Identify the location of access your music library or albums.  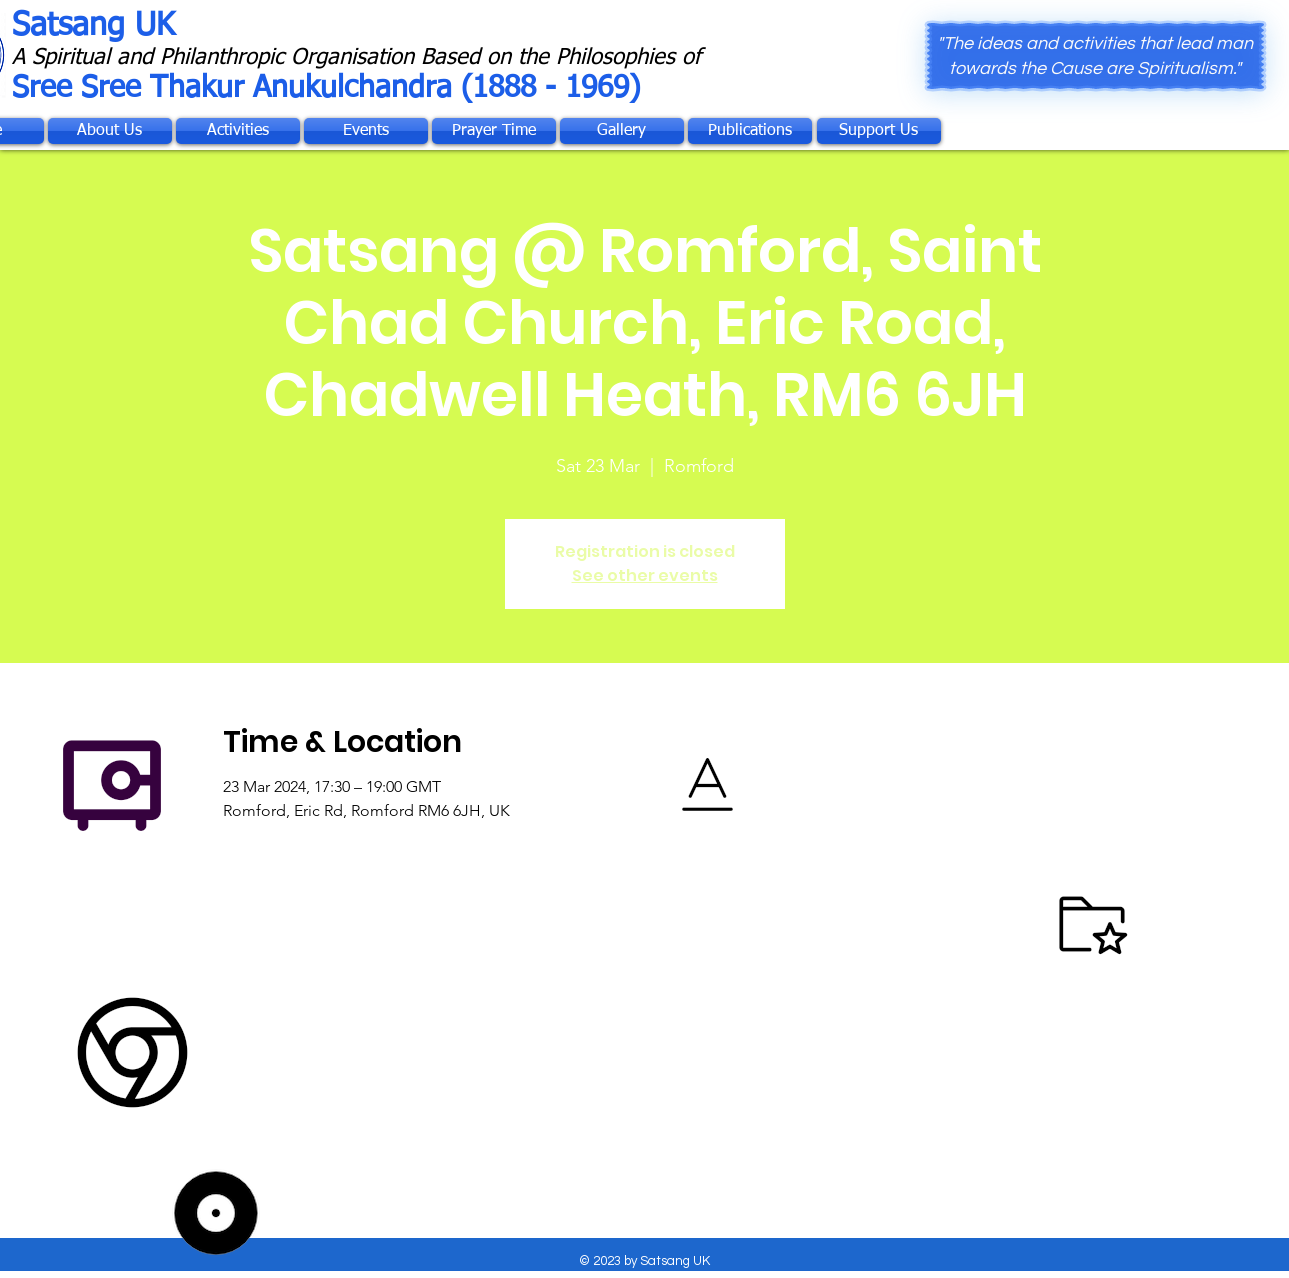
(216, 1213).